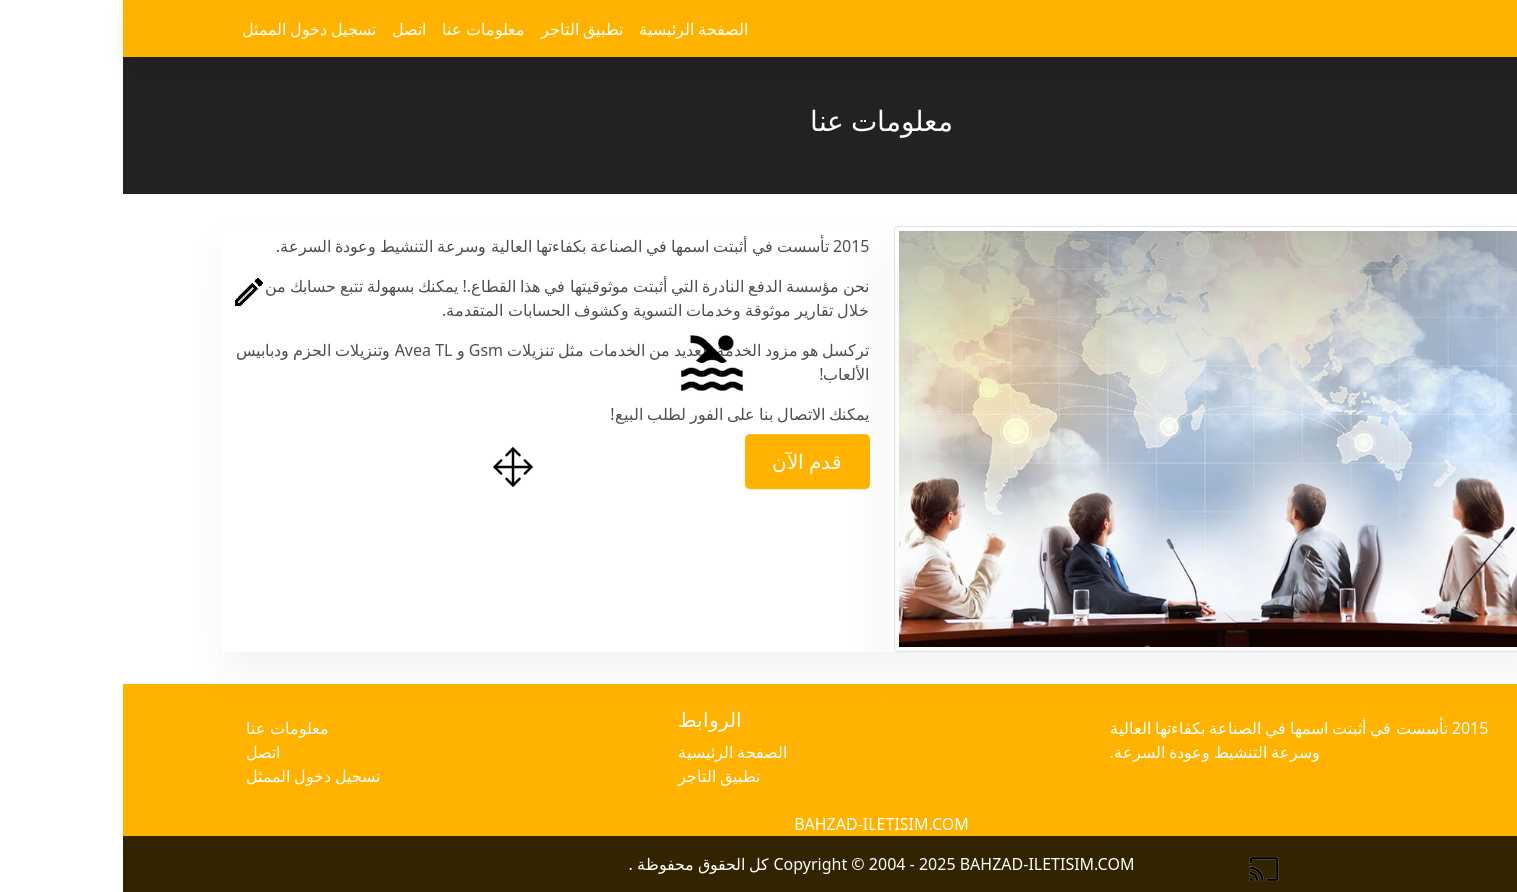 The height and width of the screenshot is (892, 1517). I want to click on cast screen to an external display, so click(1264, 869).